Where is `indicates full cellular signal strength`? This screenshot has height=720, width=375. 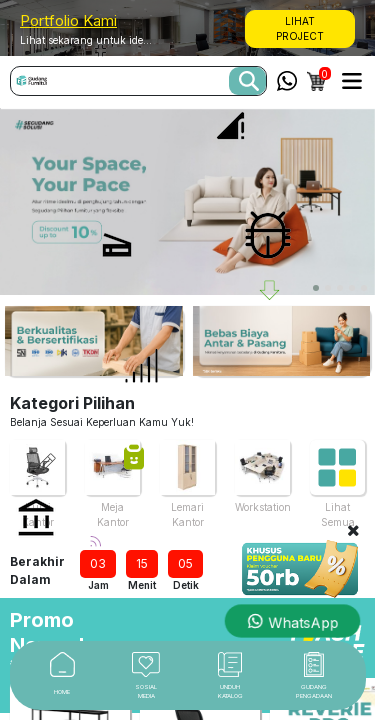 indicates full cellular signal strength is located at coordinates (143, 368).